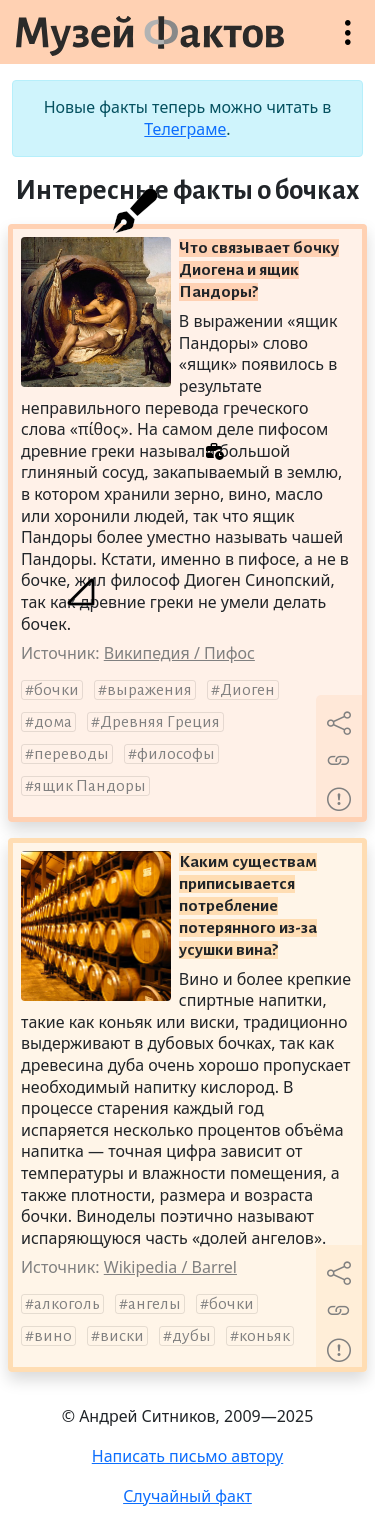 Image resolution: width=375 pixels, height=1540 pixels. Describe the element at coordinates (135, 211) in the screenshot. I see `compose or write new content` at that location.